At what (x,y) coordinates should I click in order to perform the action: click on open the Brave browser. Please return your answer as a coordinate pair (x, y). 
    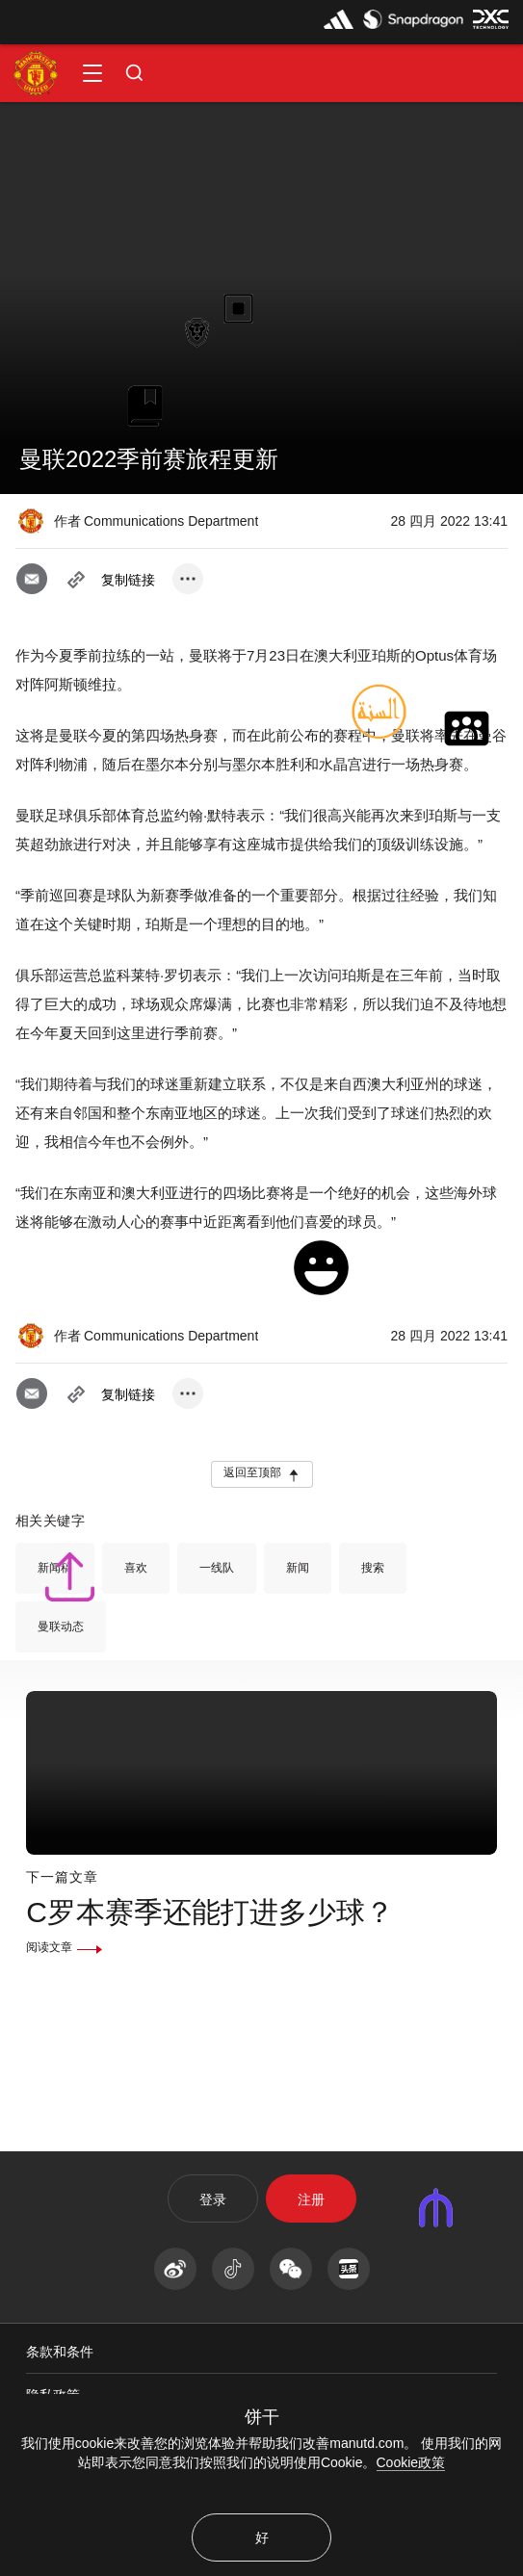
    Looking at the image, I should click on (196, 332).